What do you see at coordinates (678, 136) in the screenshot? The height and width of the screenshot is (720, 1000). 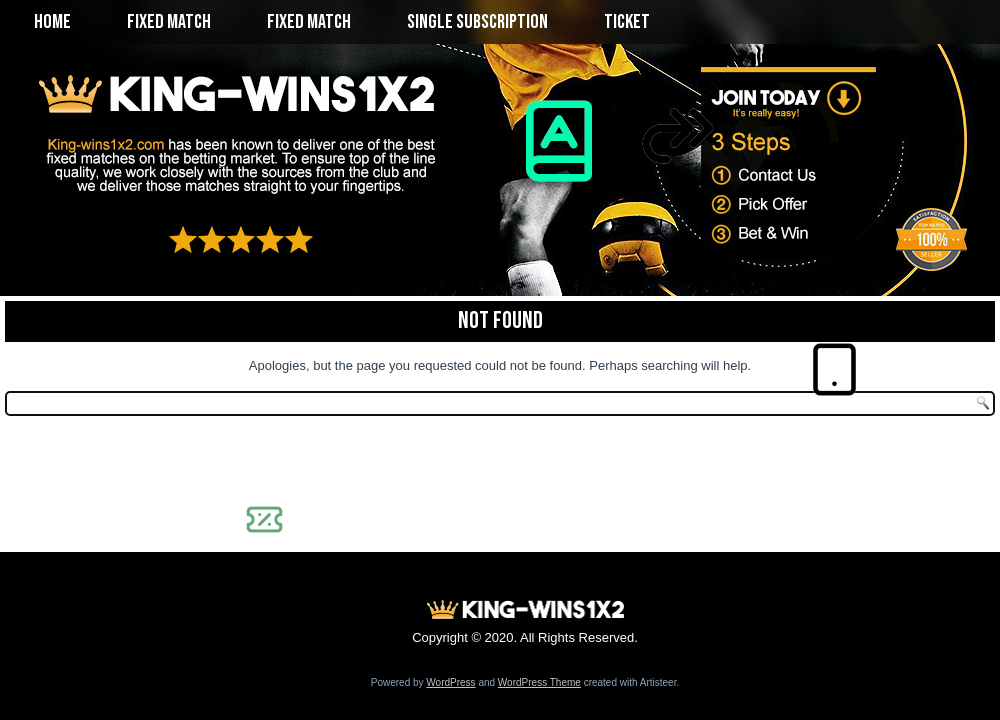 I see `forward or share to multiple recipients` at bounding box center [678, 136].